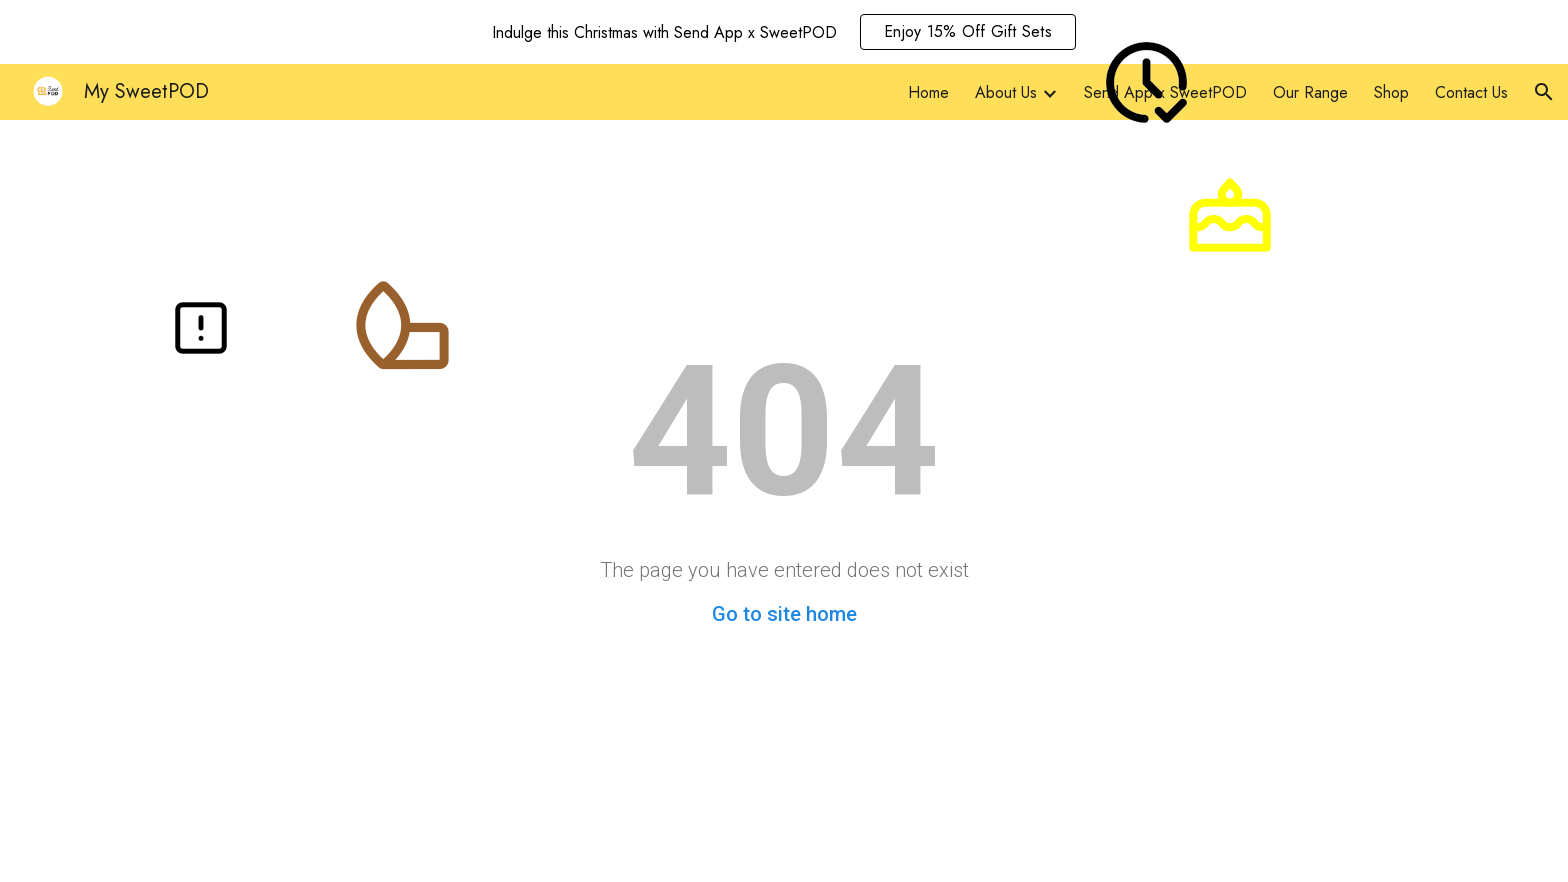  I want to click on indicates a warning or alert status, so click(201, 328).